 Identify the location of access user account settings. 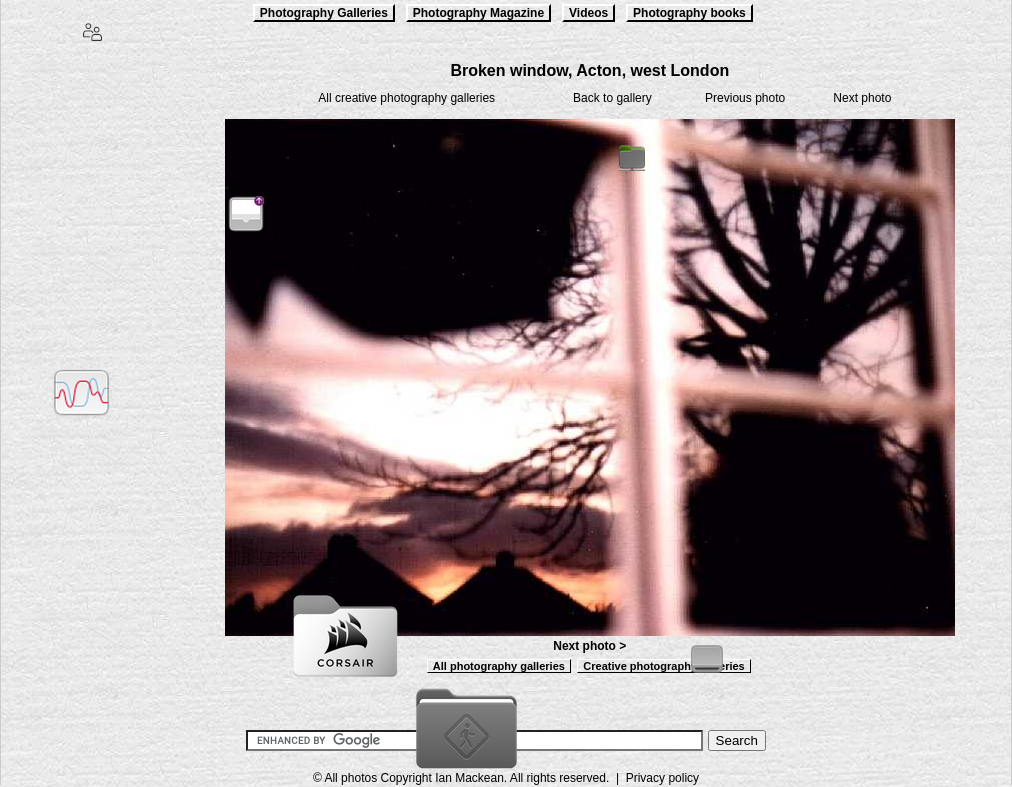
(92, 31).